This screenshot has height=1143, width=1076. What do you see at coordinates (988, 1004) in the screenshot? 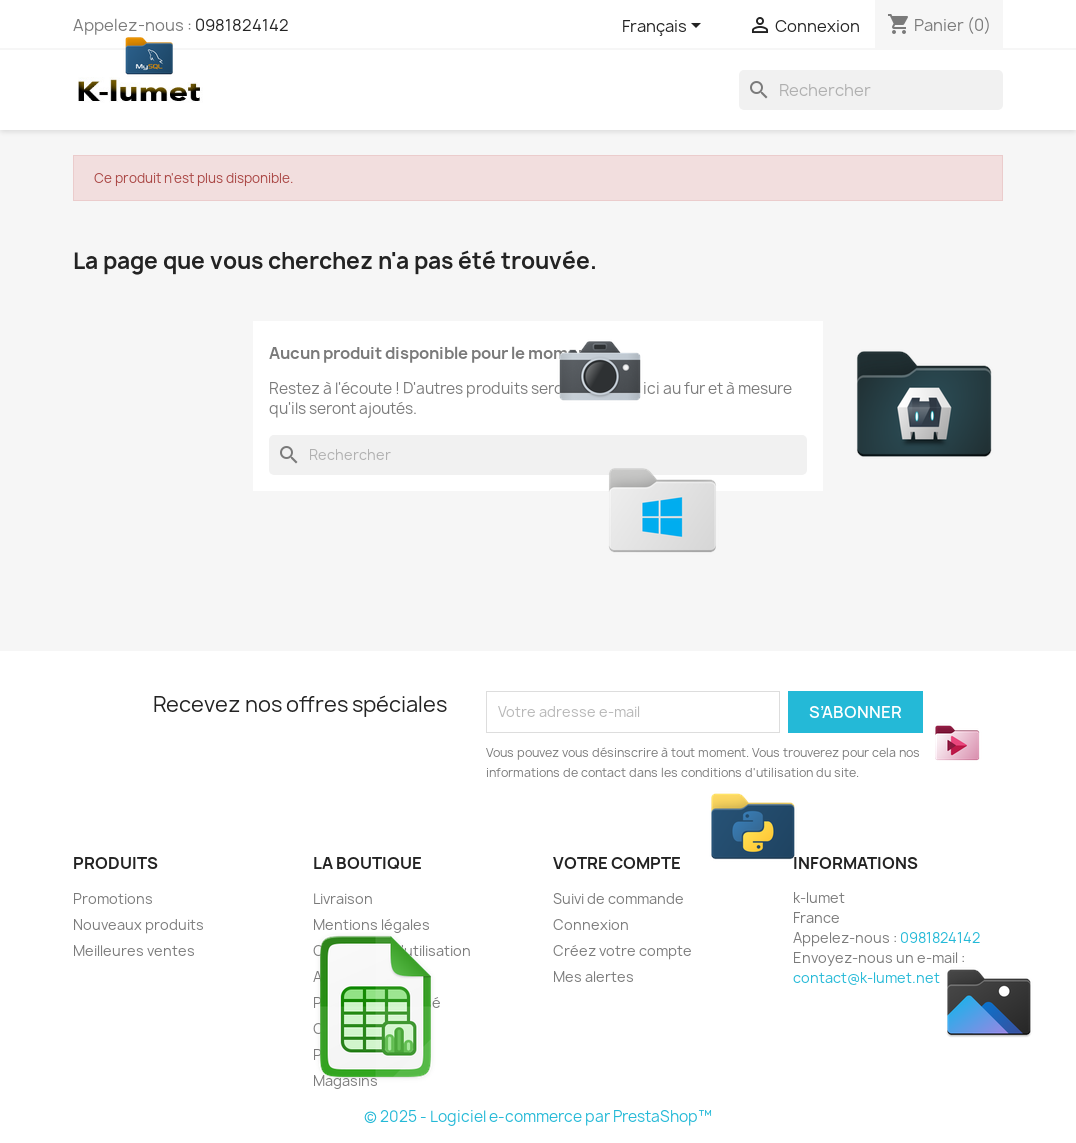
I see `open pictures folder` at bounding box center [988, 1004].